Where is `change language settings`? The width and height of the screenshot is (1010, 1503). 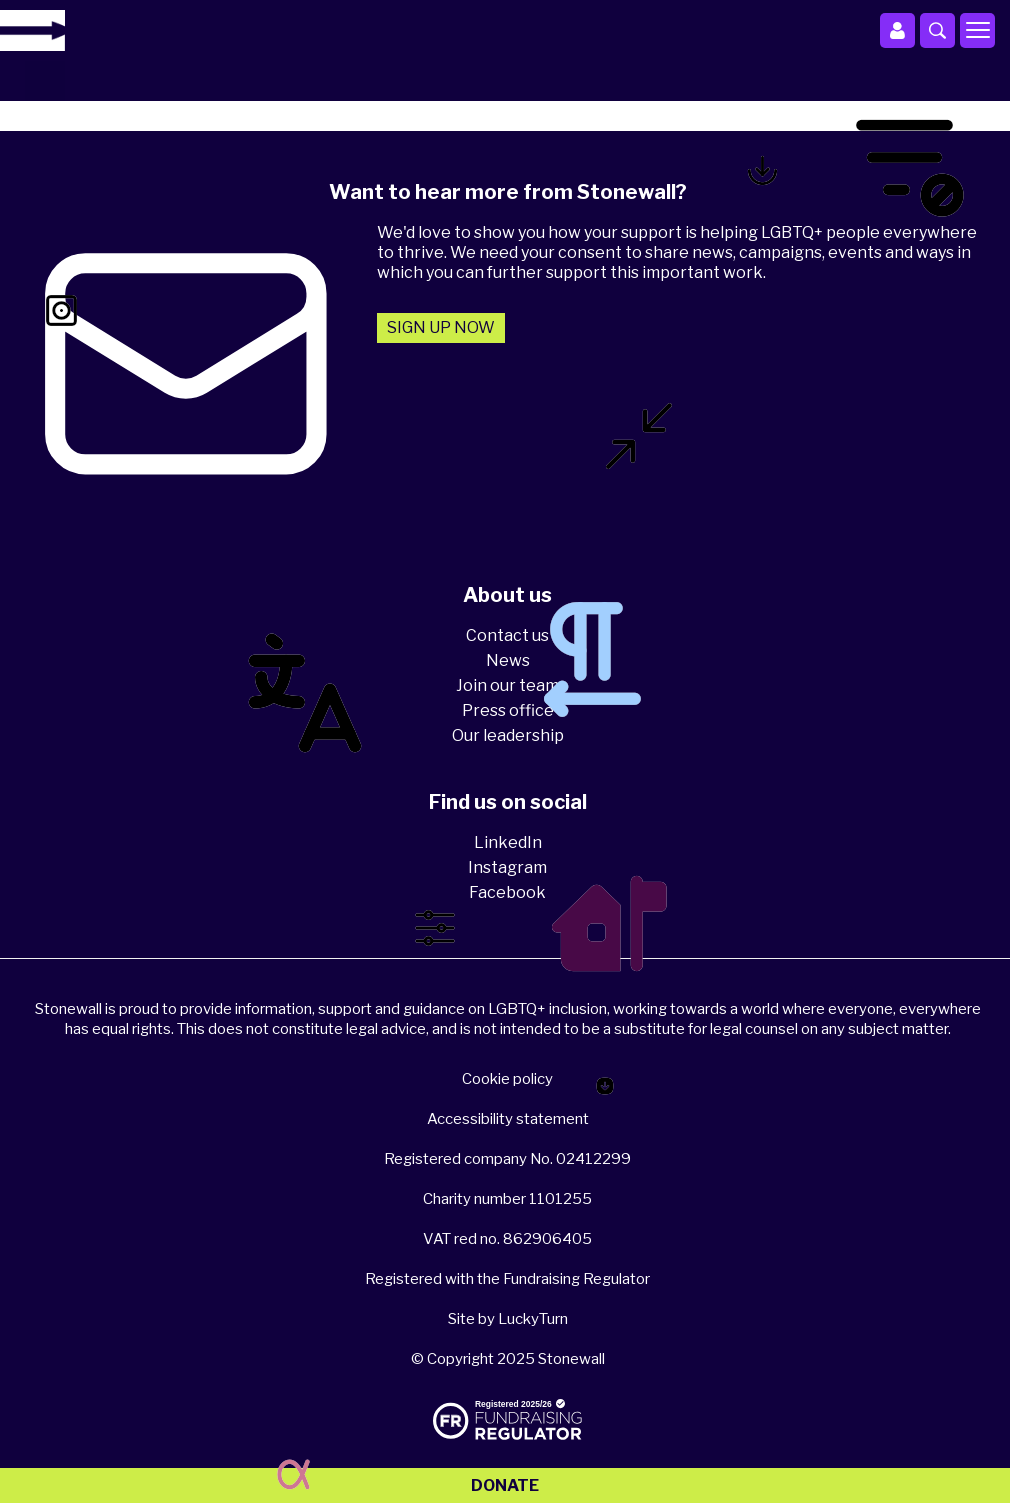
change language settings is located at coordinates (305, 696).